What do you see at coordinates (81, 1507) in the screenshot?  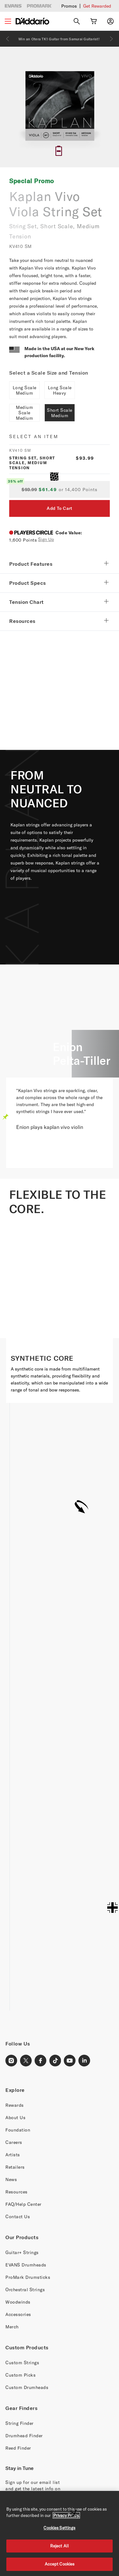 I see `rapidshare file hosting service logo` at bounding box center [81, 1507].